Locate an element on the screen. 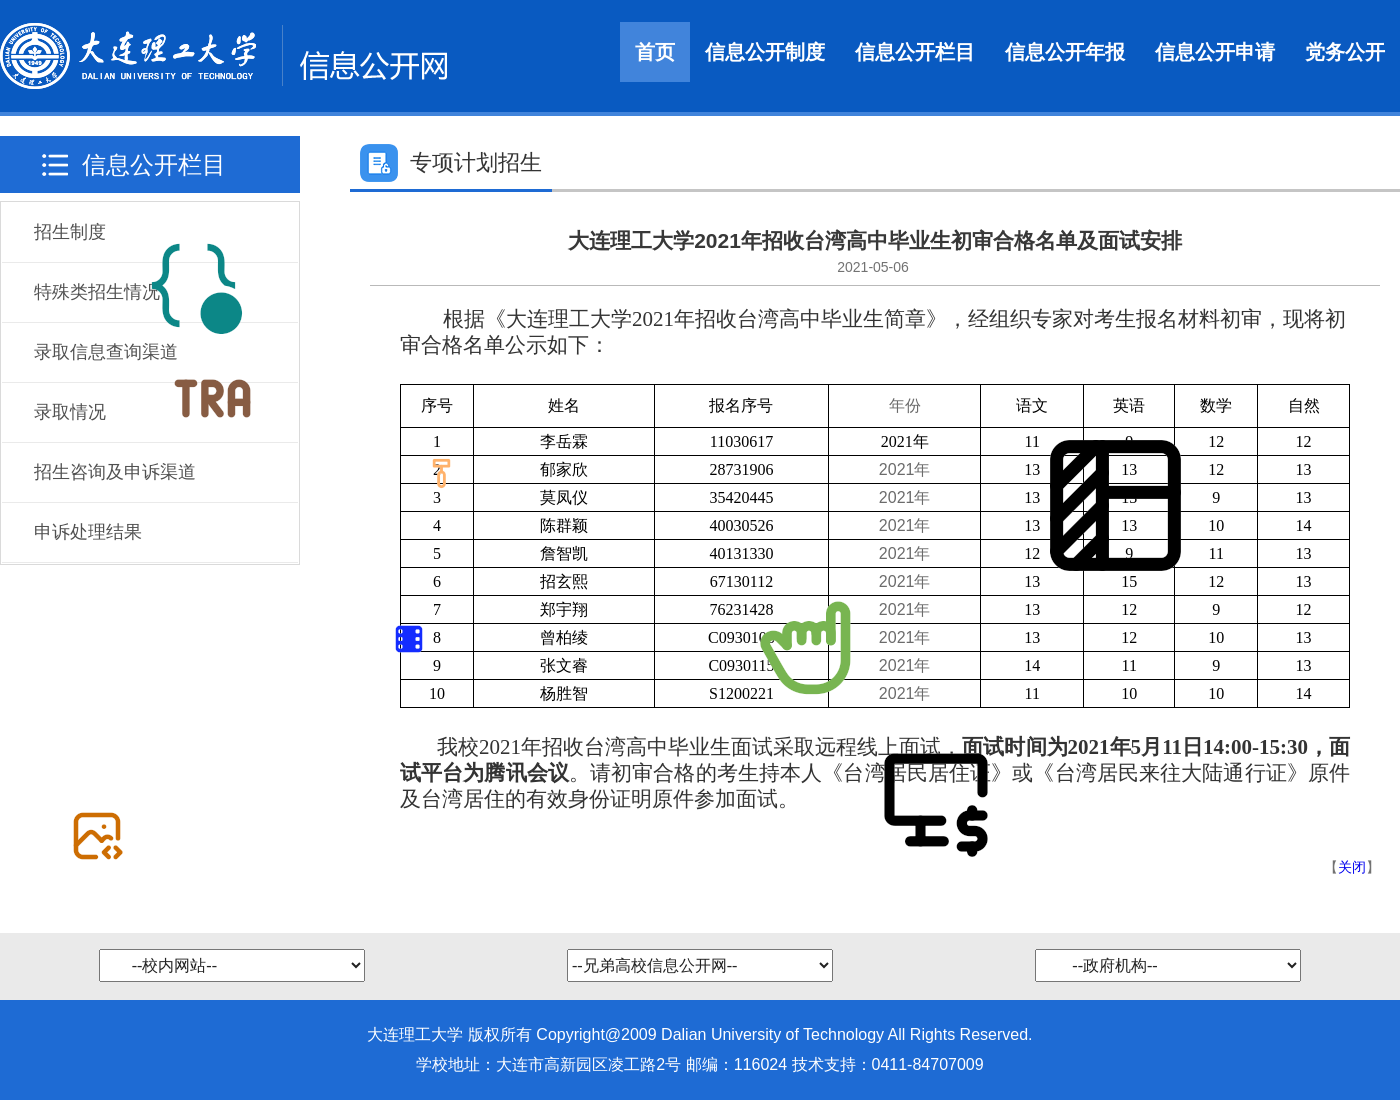  perform an HTTP TRACE request is located at coordinates (212, 398).